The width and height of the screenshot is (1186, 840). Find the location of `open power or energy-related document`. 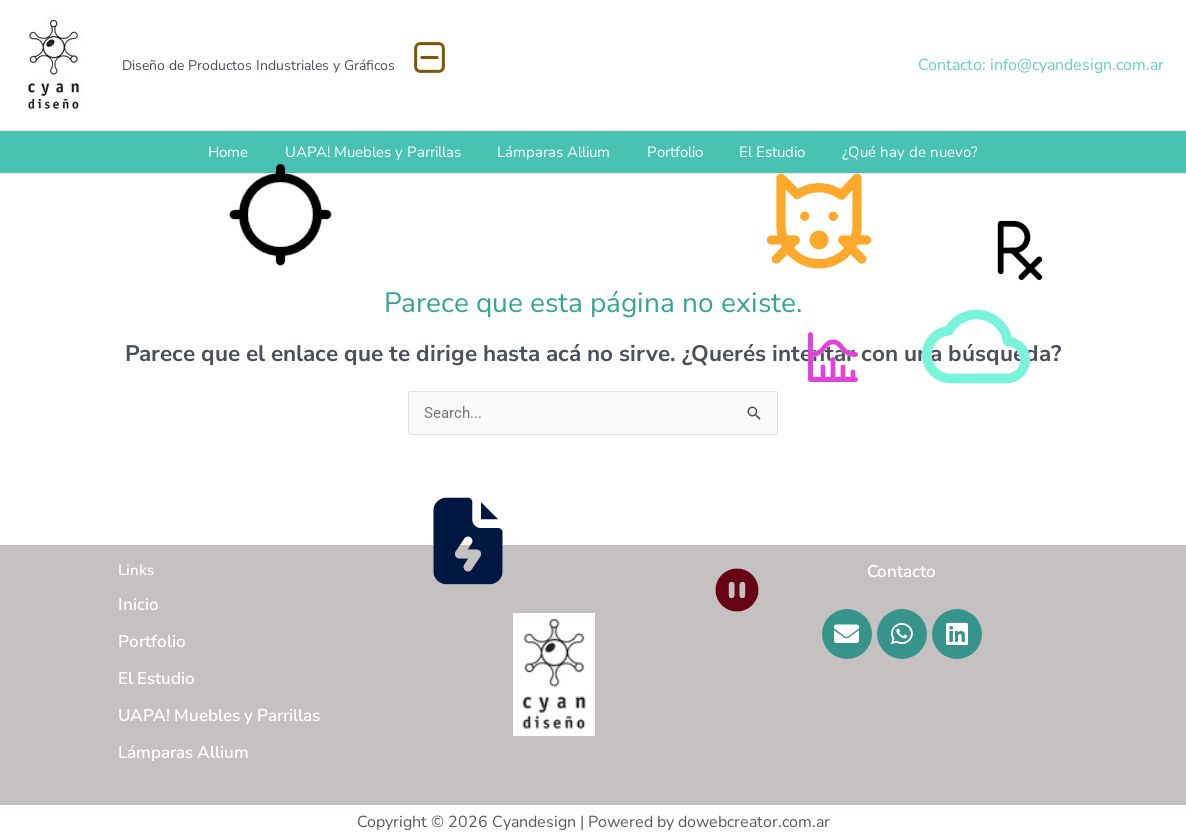

open power or energy-related document is located at coordinates (468, 541).